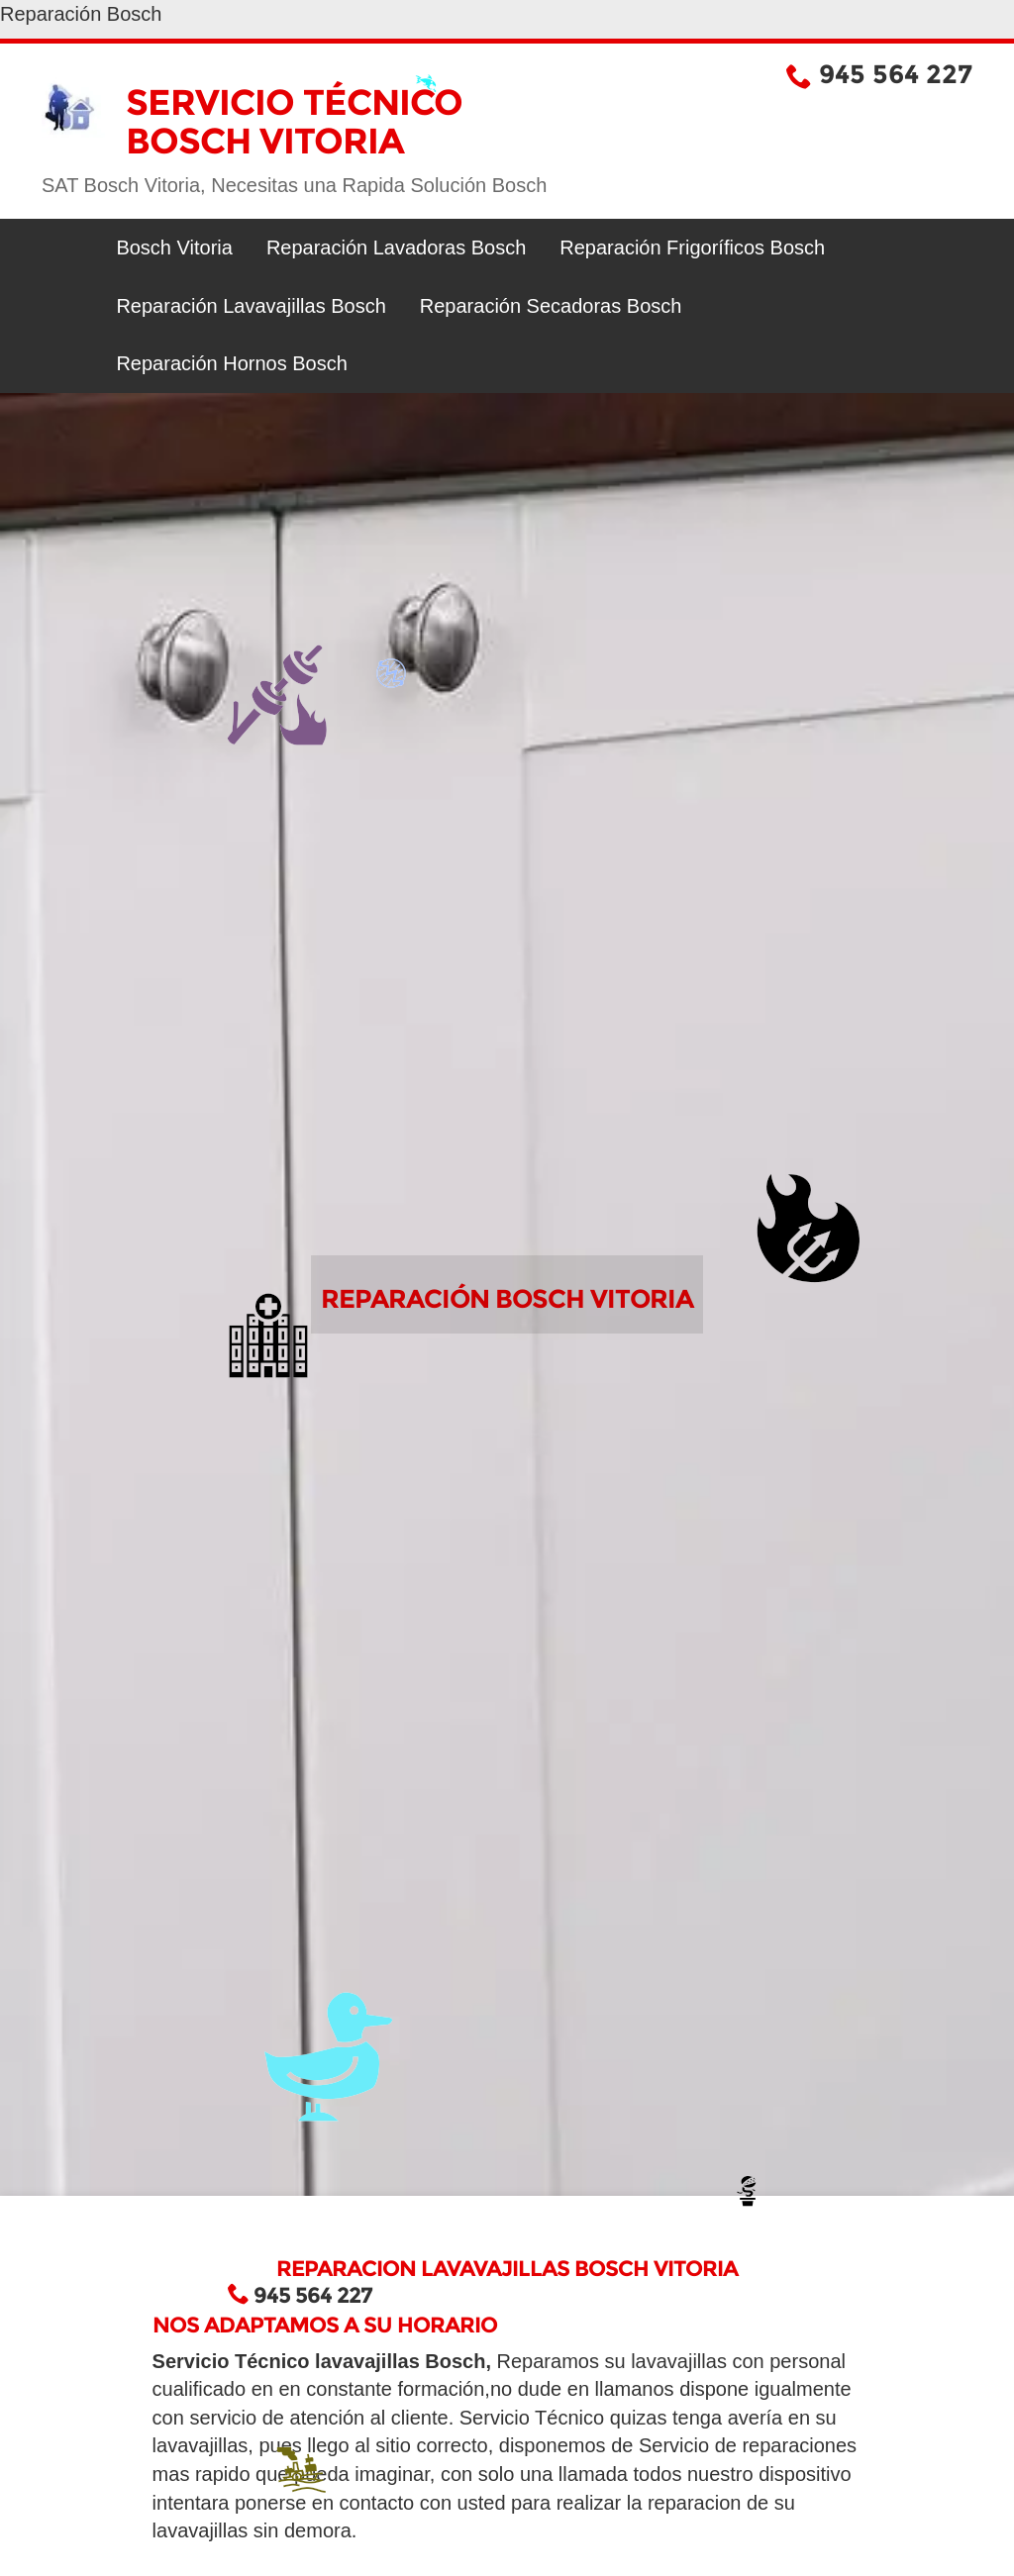 The image size is (1014, 2576). Describe the element at coordinates (301, 2471) in the screenshot. I see `view naval fleet or warship units` at that location.